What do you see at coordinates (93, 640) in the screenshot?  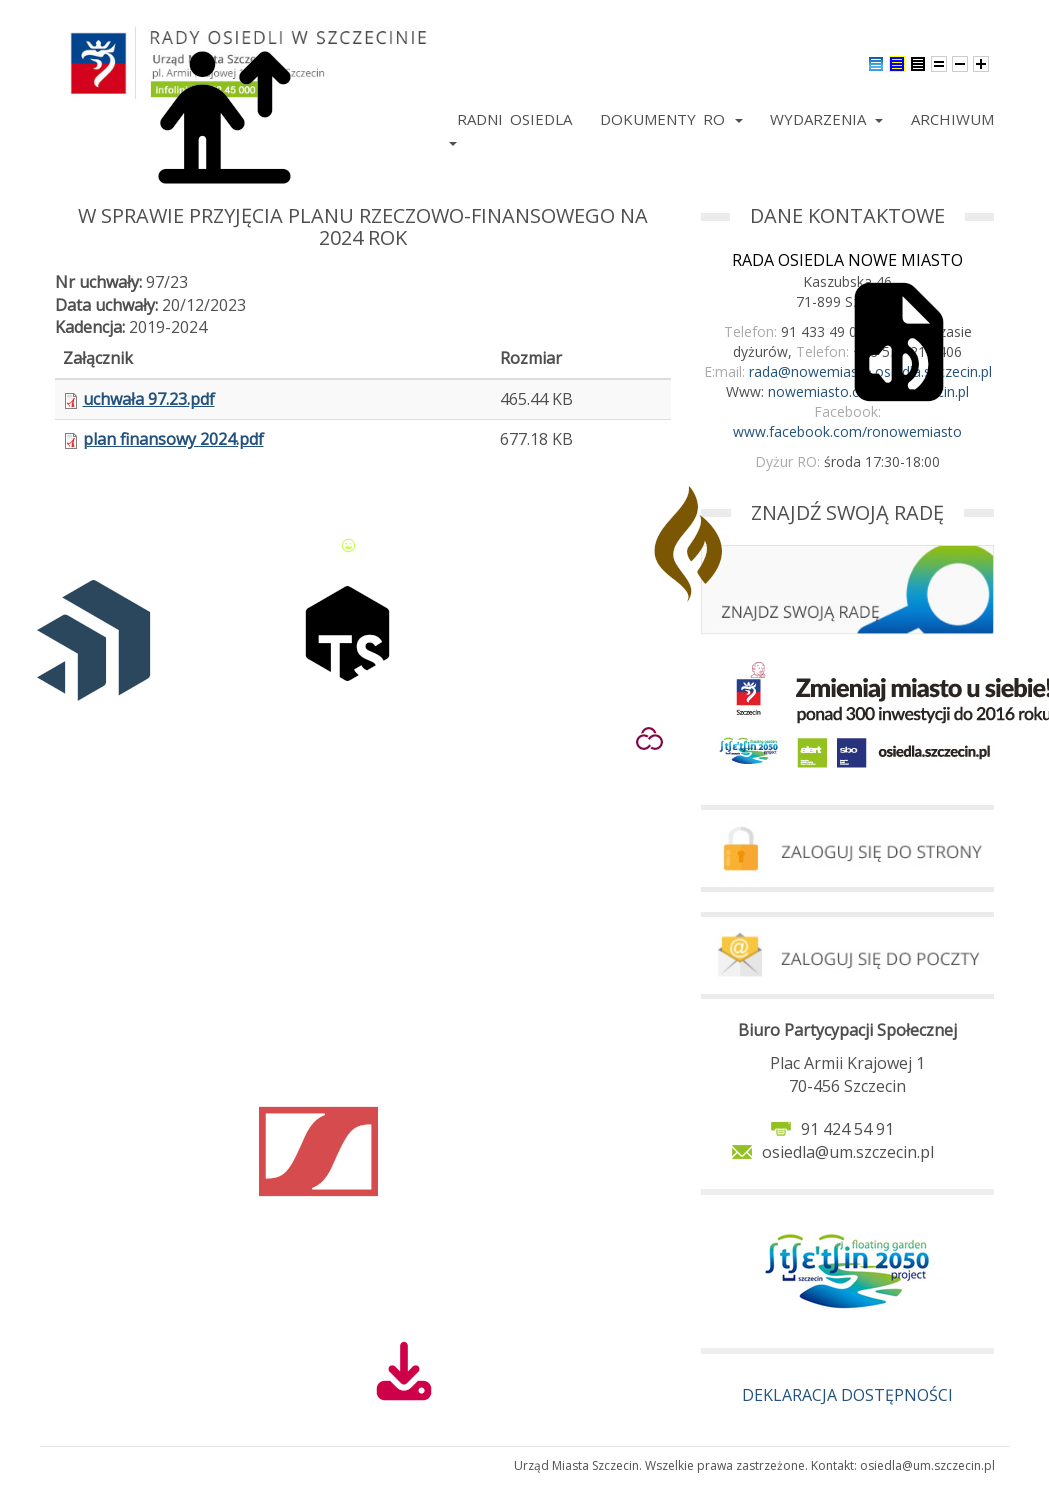 I see `progress software company logo` at bounding box center [93, 640].